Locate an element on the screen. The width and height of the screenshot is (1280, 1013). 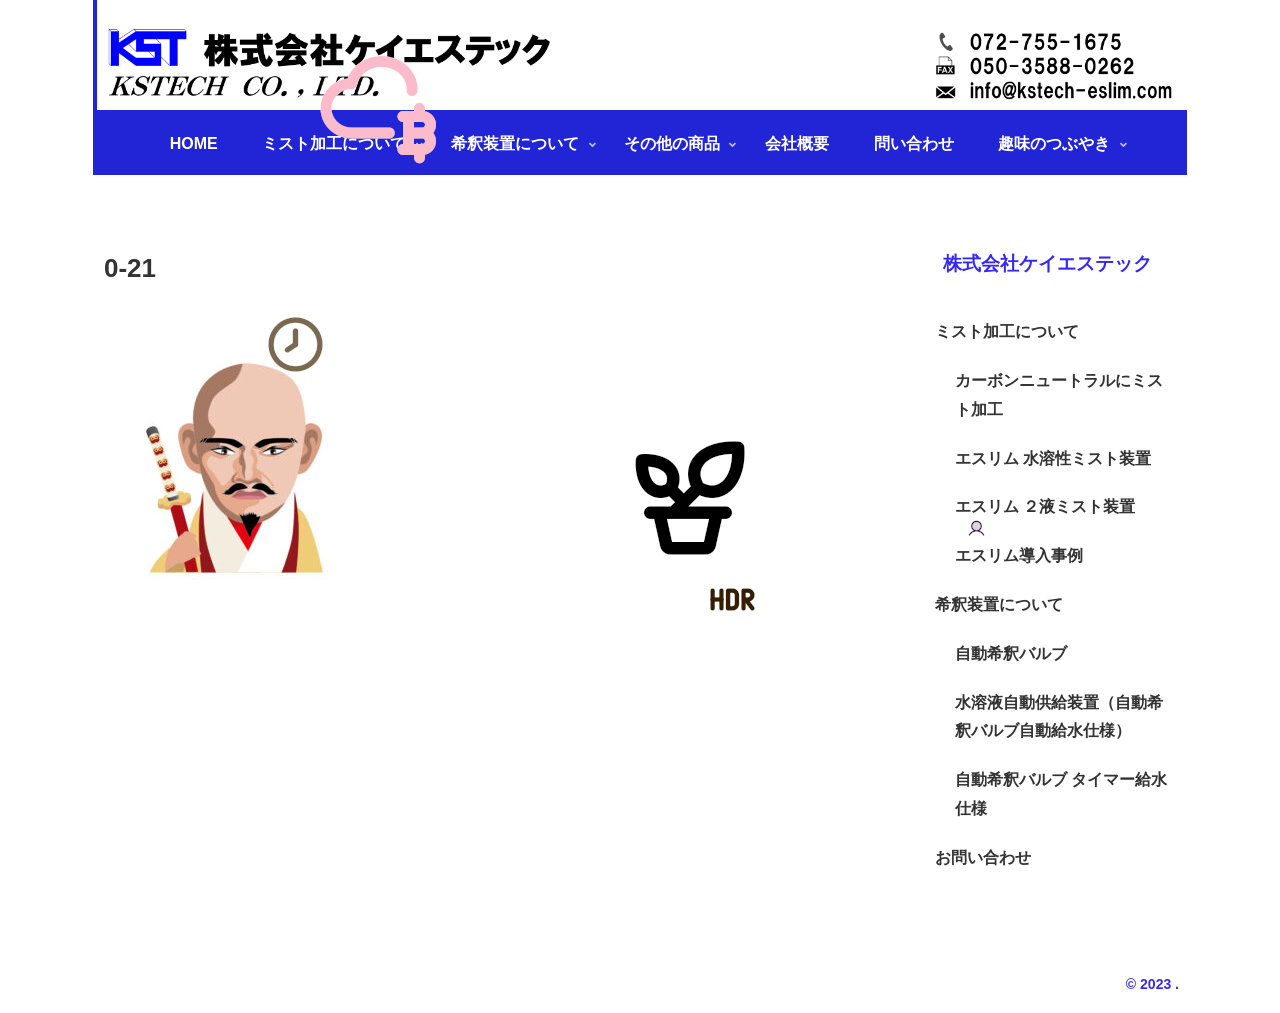
view your profile is located at coordinates (976, 528).